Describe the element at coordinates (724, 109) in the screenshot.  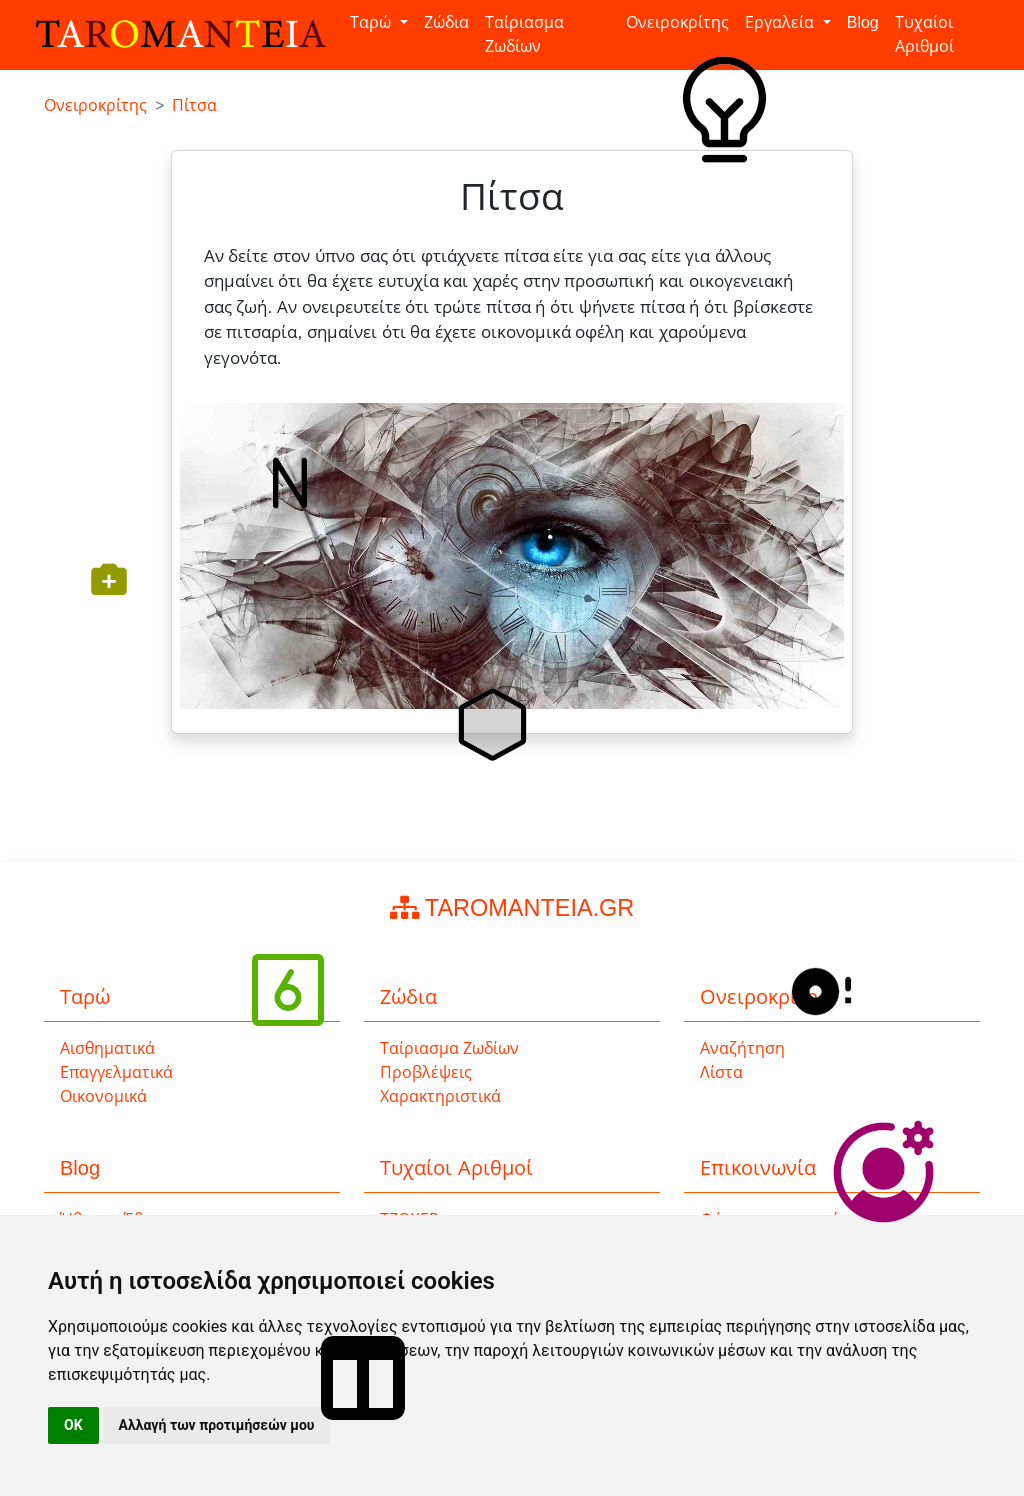
I see `toggle light mode or brightness settings` at that location.